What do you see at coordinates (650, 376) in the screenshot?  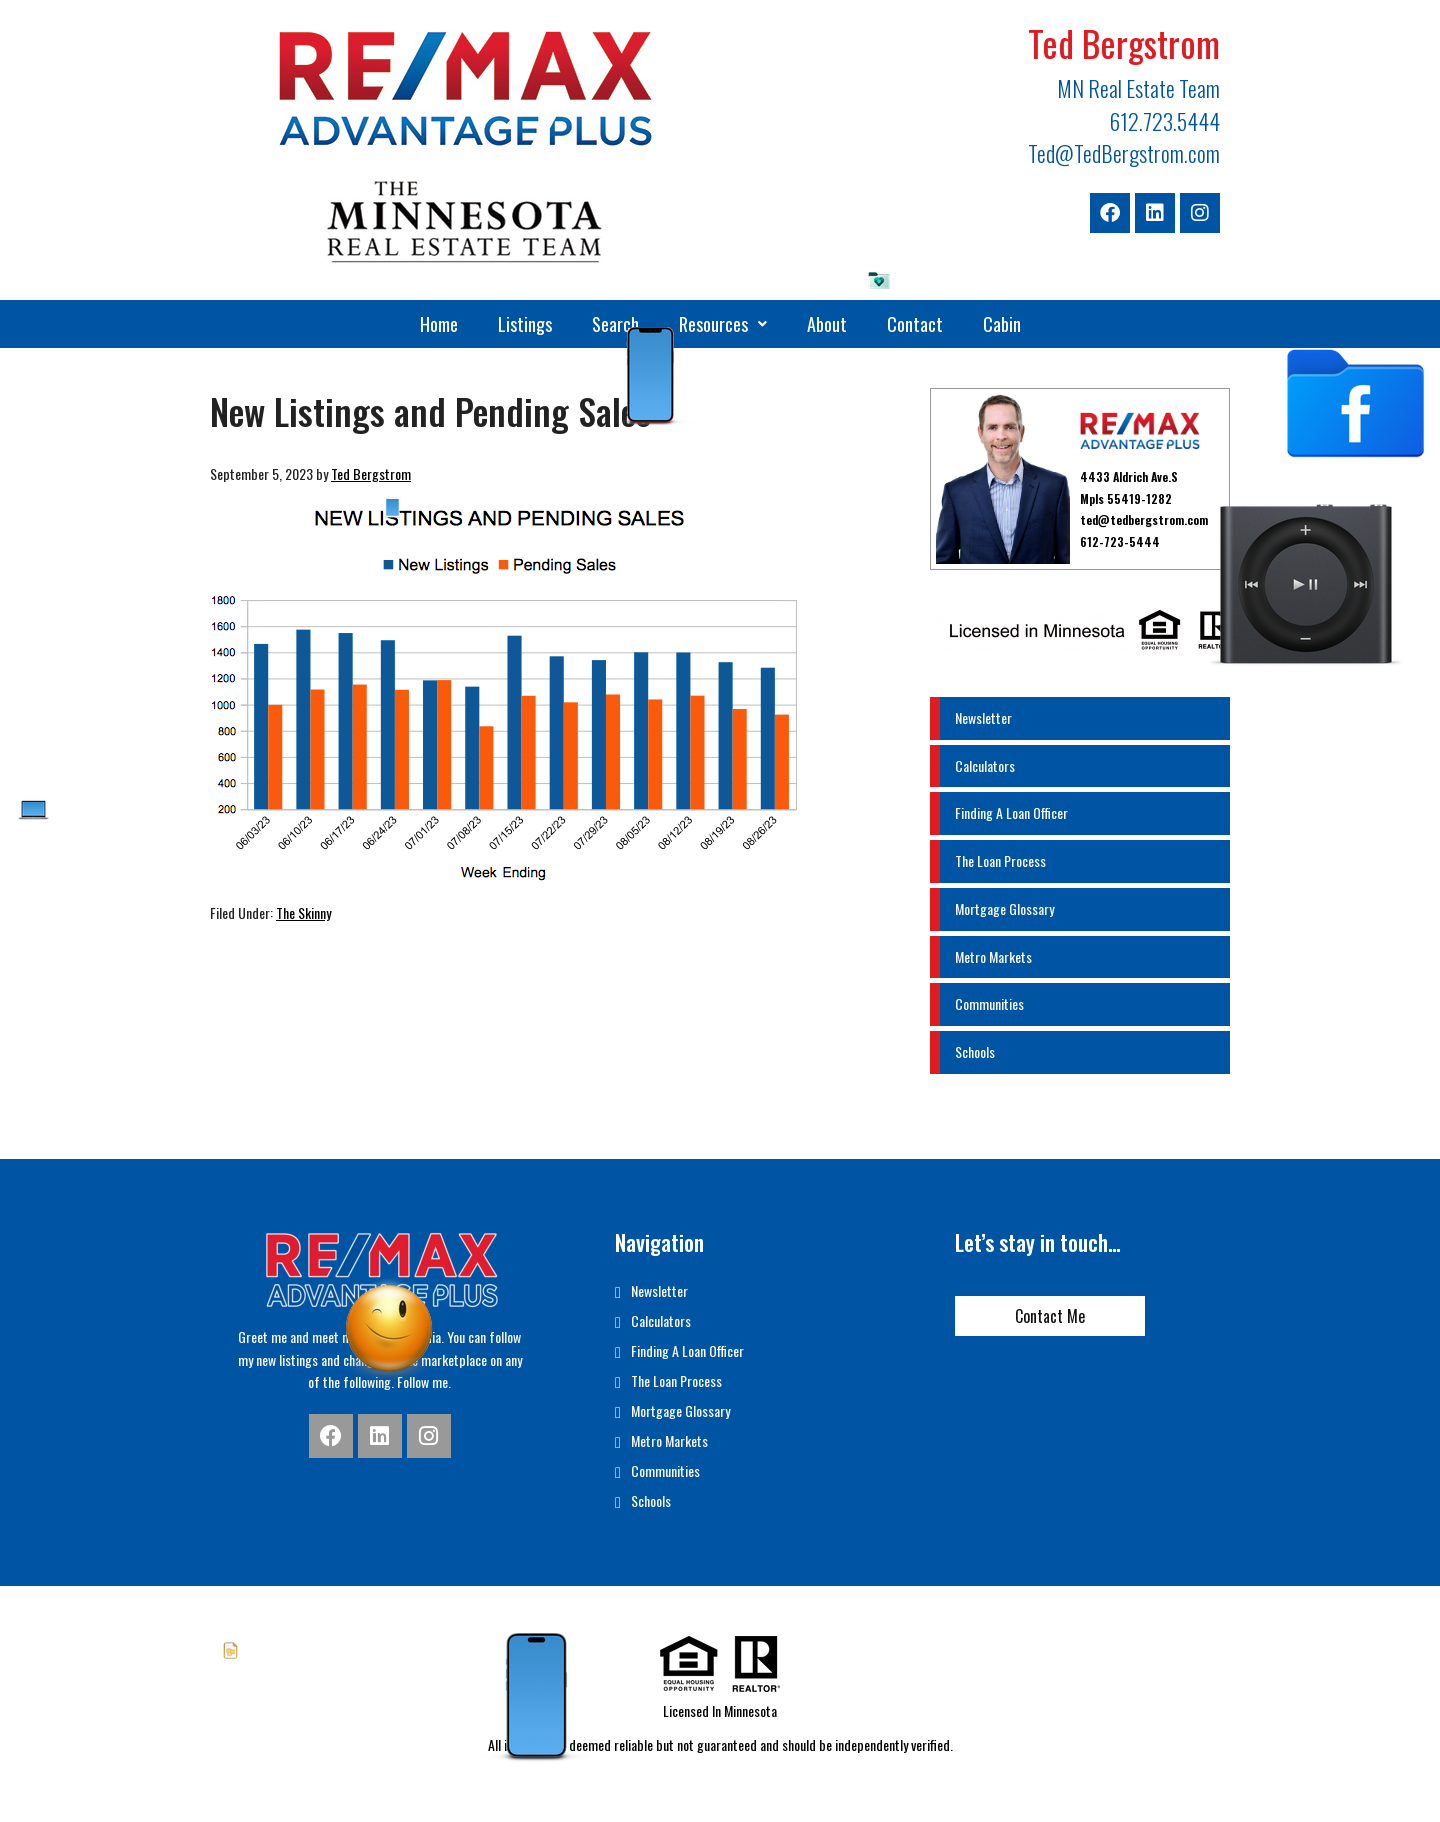 I see `iPhone 12 device icon in red` at bounding box center [650, 376].